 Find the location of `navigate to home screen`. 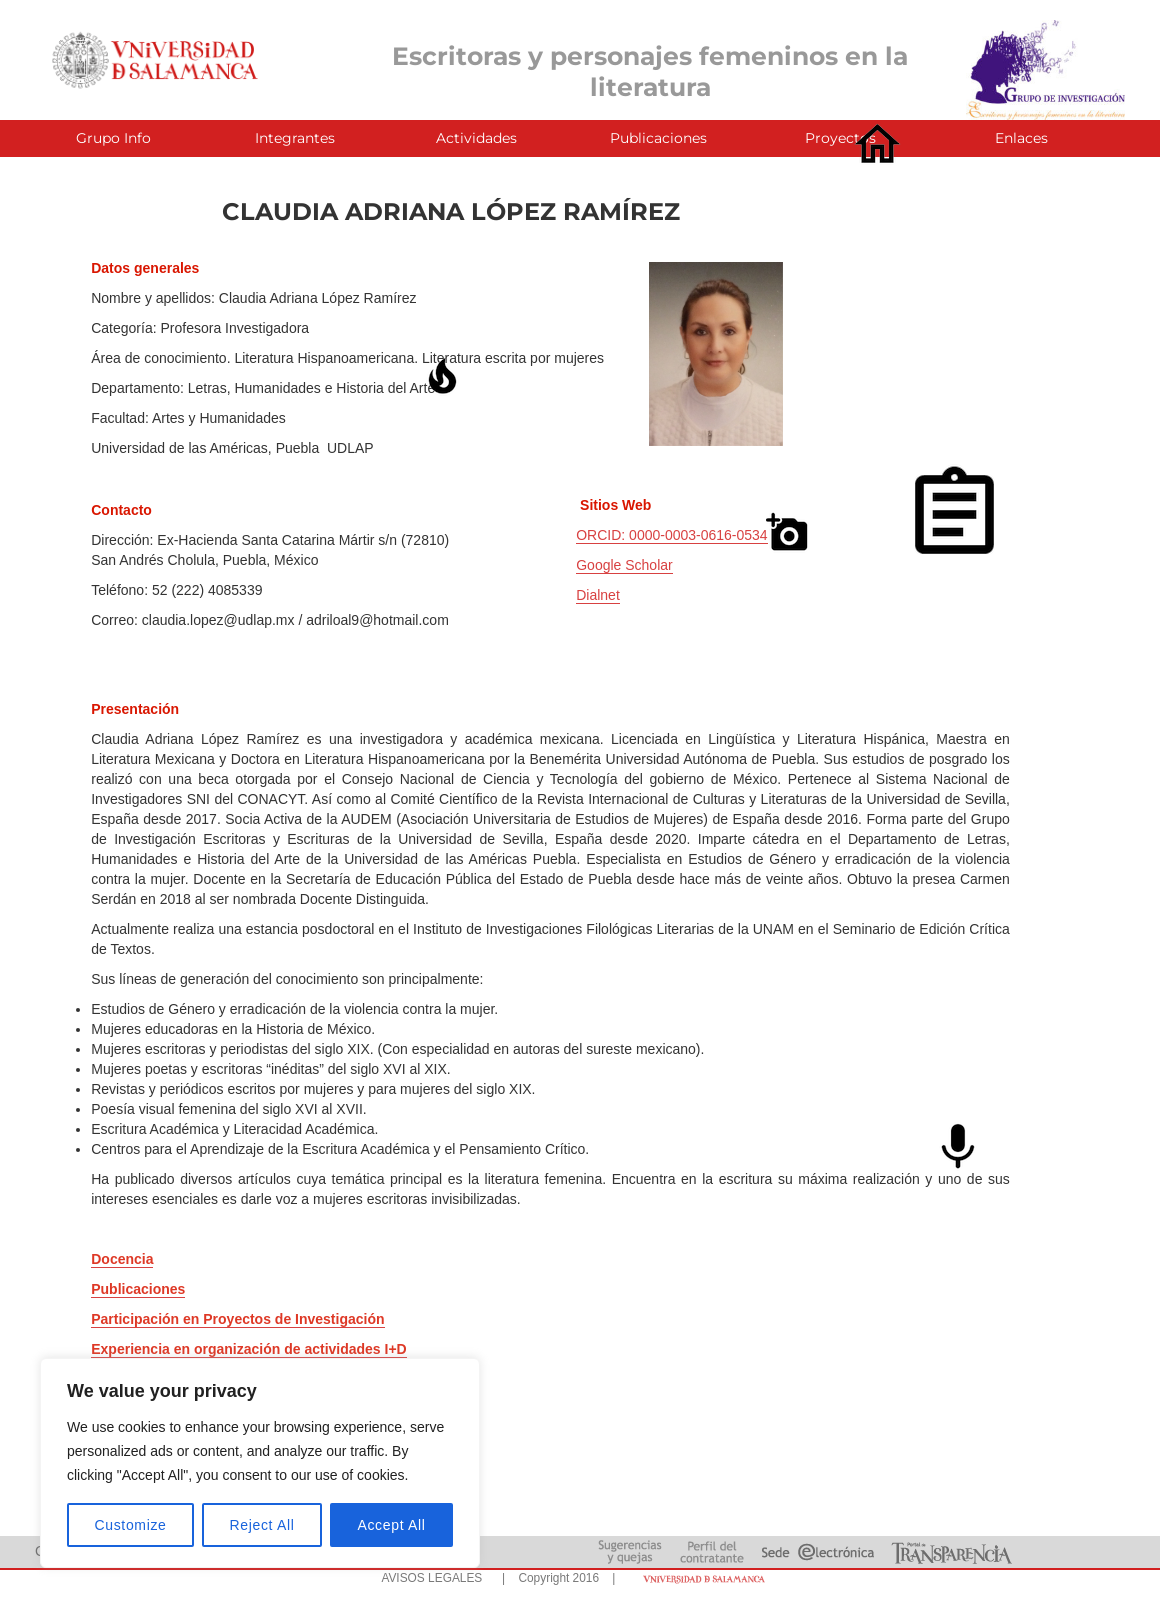

navigate to home screen is located at coordinates (877, 144).